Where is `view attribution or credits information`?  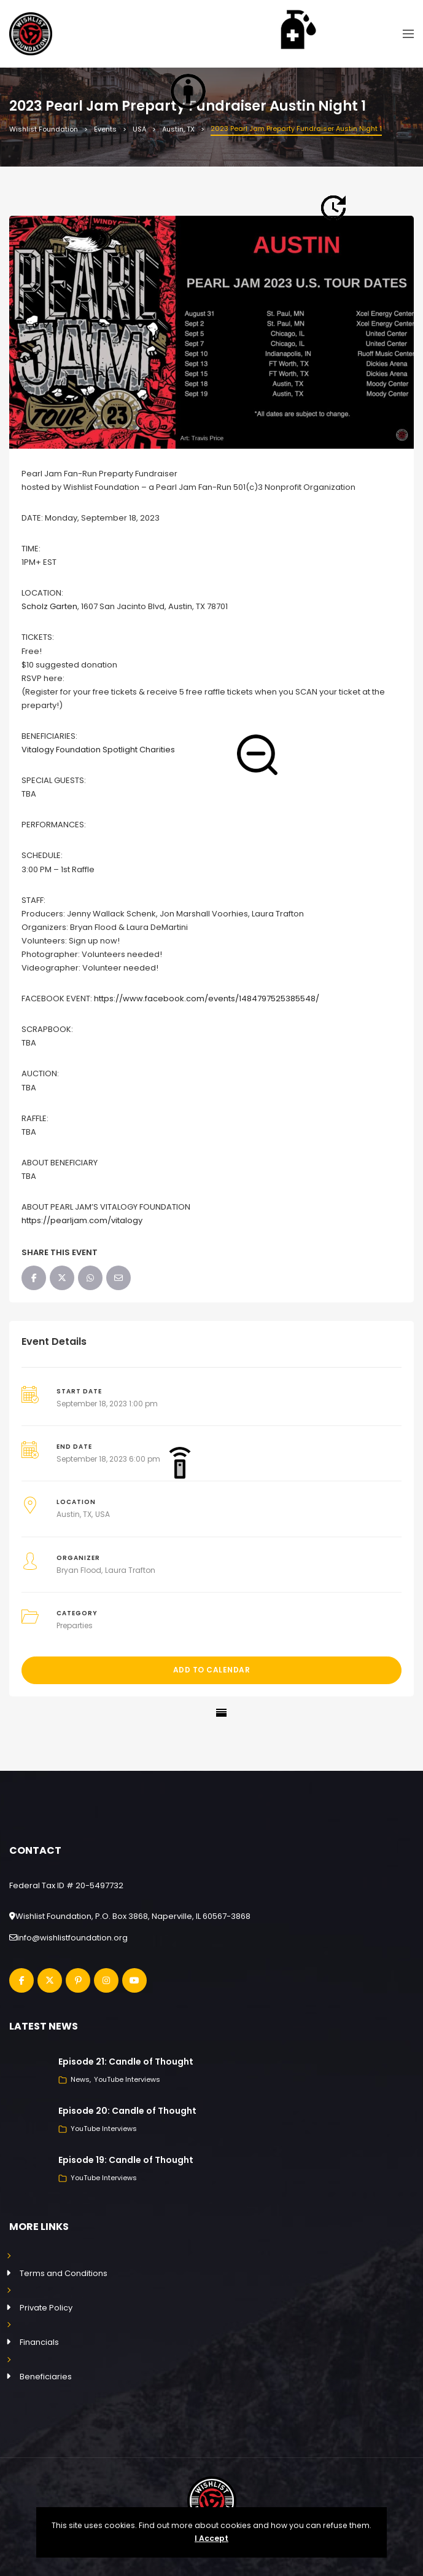
view attribution or credits information is located at coordinates (188, 91).